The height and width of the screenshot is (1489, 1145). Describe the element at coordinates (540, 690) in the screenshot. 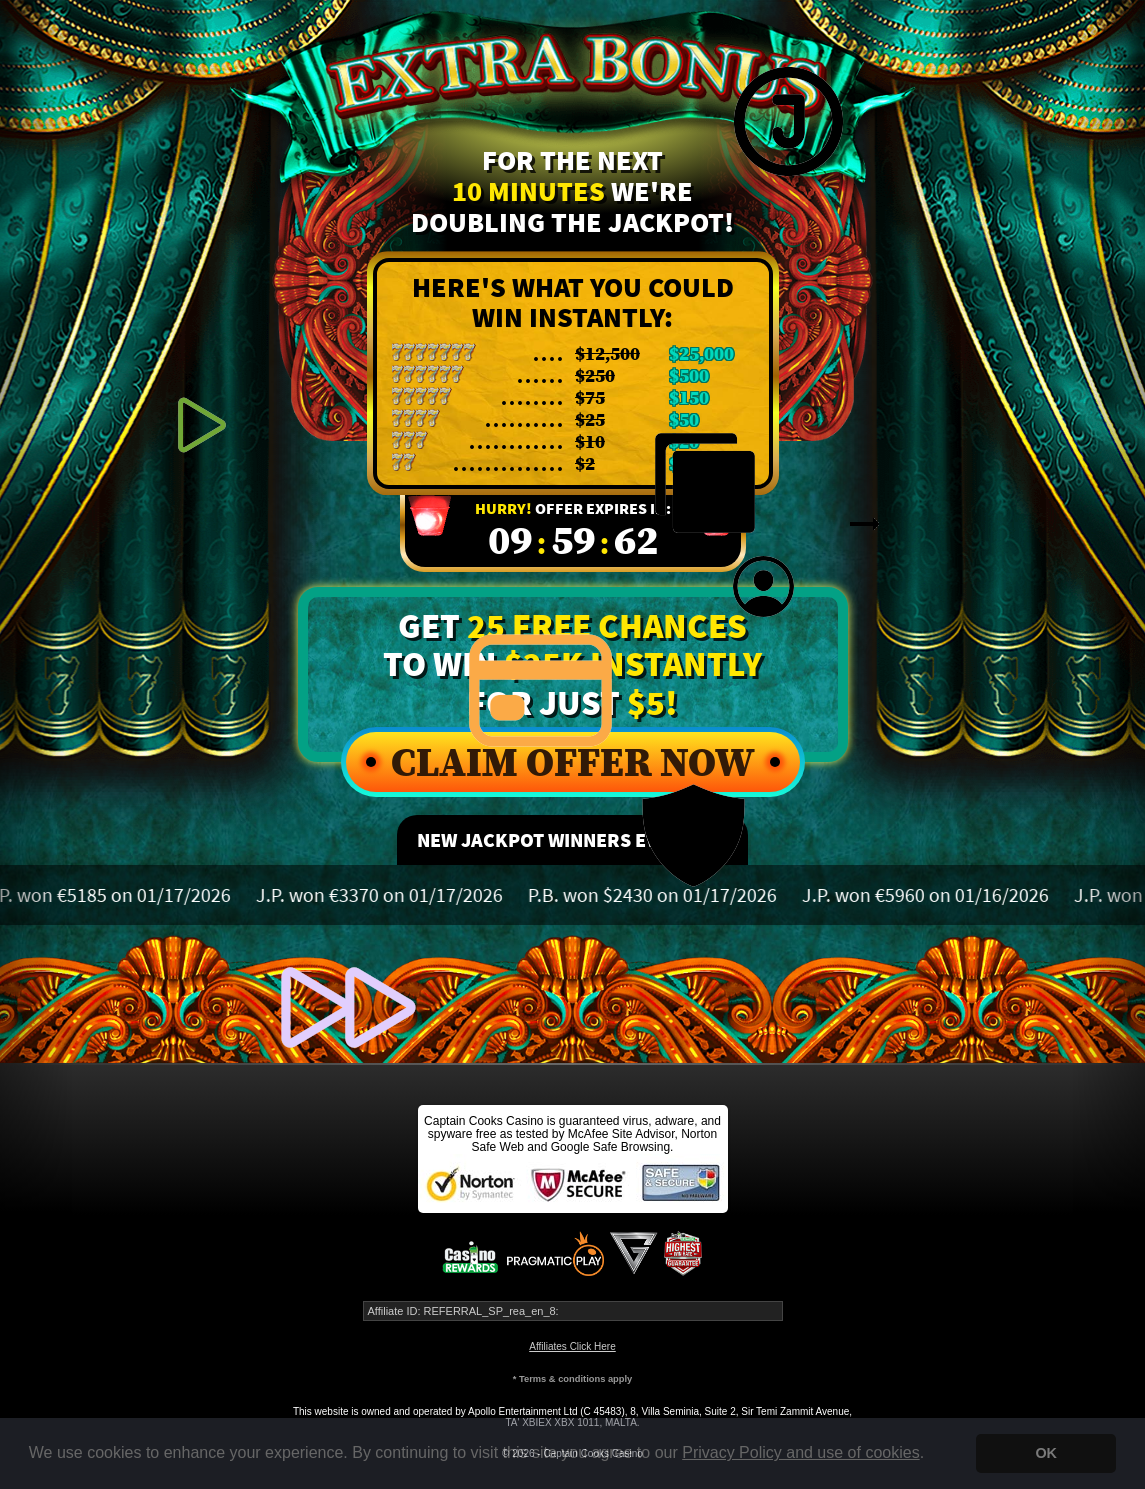

I see `access payment methods` at that location.